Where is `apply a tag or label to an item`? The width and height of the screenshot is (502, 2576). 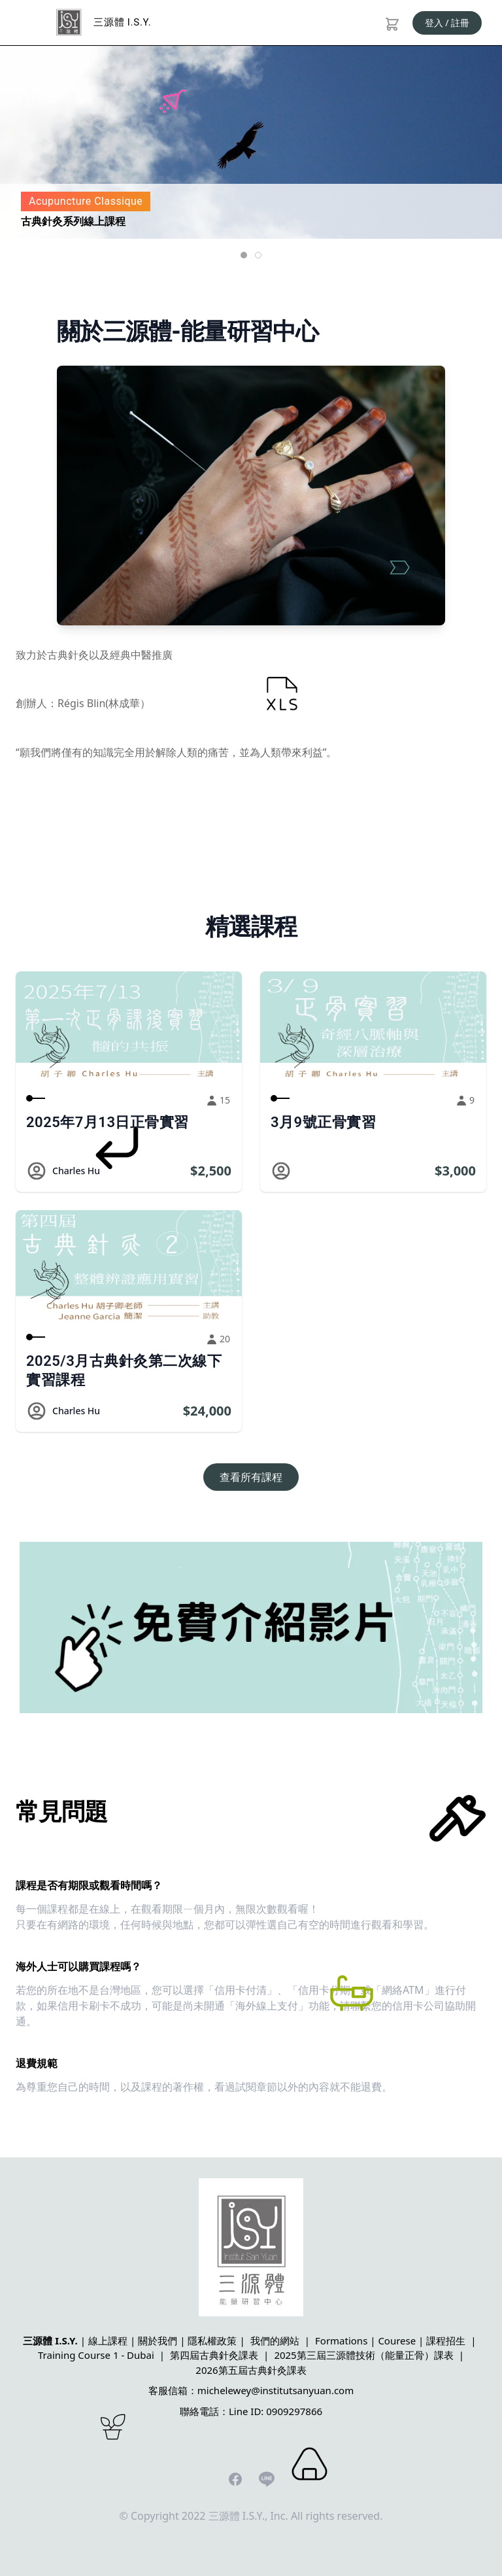
apply a tag or label to an item is located at coordinates (399, 567).